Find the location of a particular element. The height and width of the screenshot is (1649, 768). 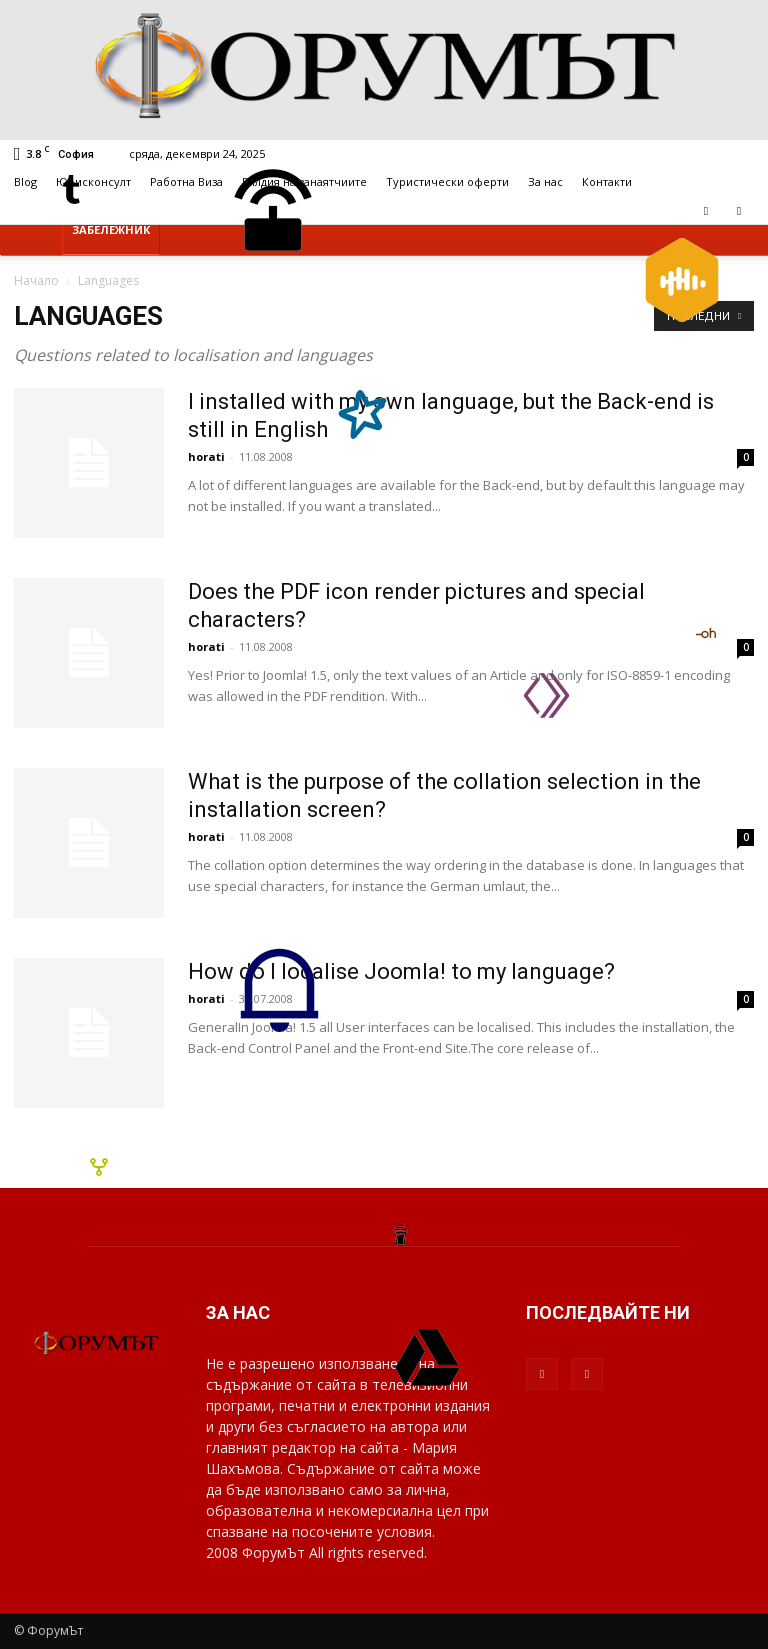

open the Castbox podcast app is located at coordinates (682, 280).